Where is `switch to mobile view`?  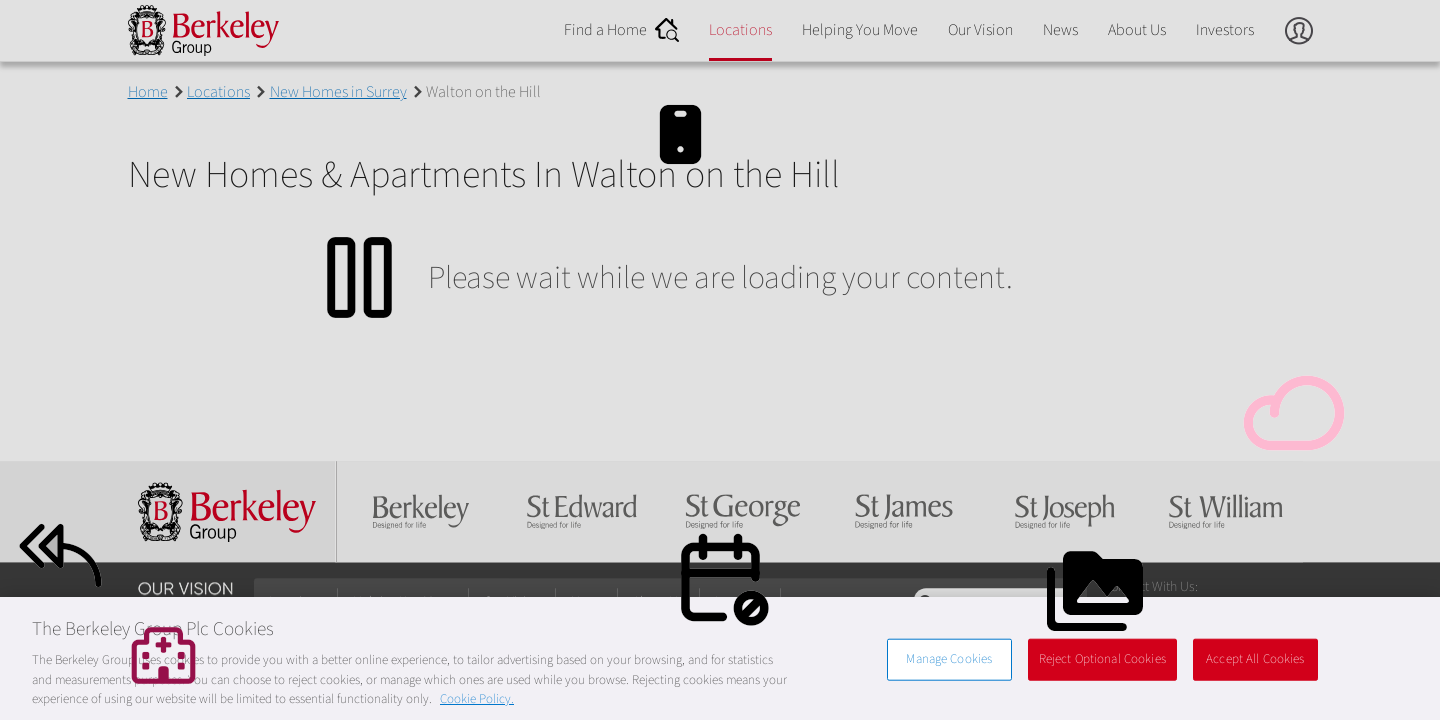 switch to mobile view is located at coordinates (680, 134).